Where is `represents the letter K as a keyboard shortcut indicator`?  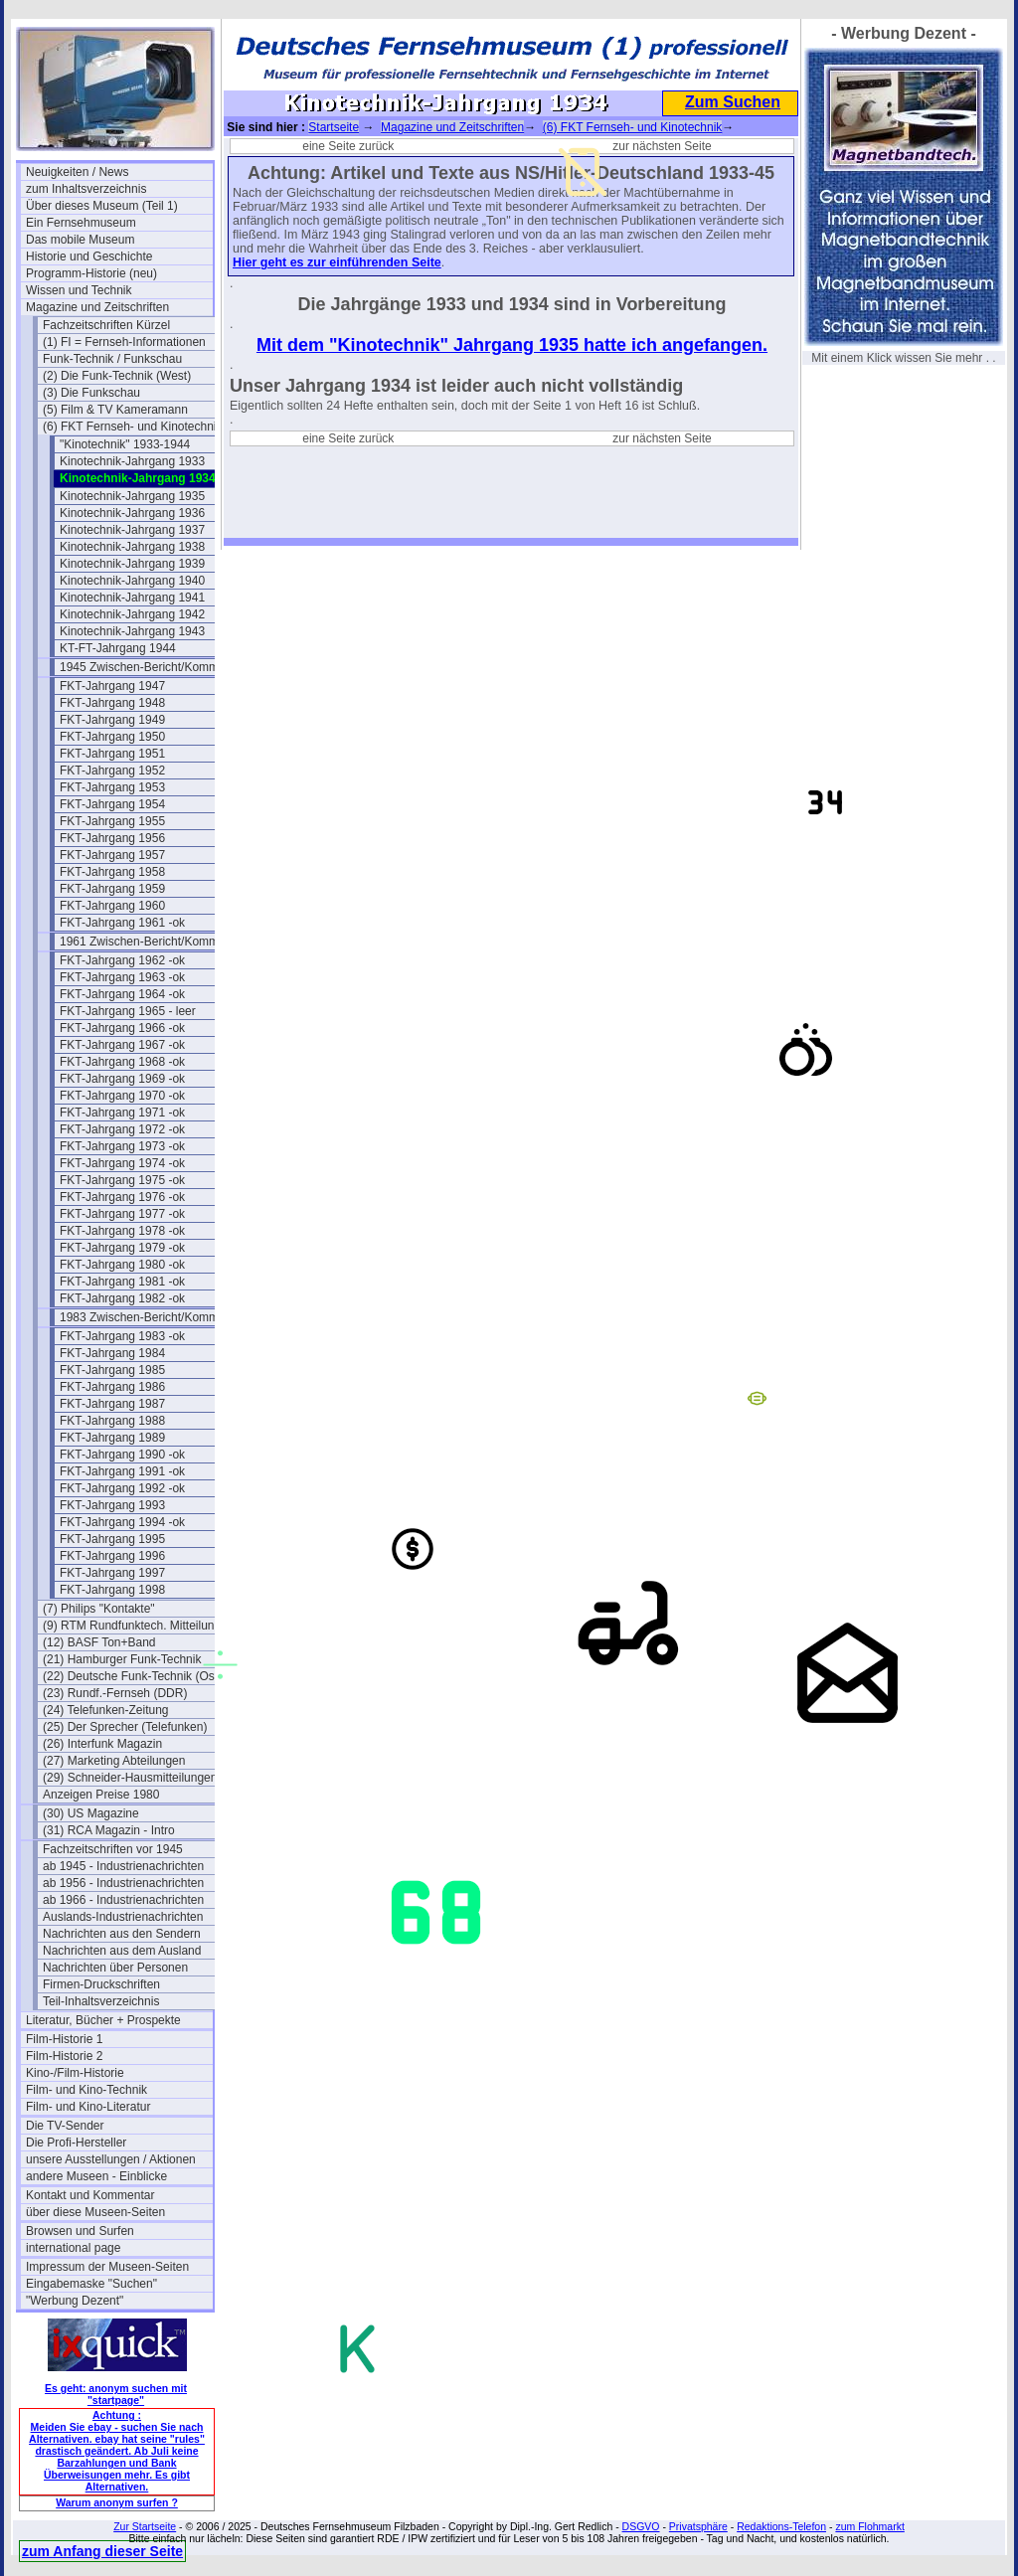
represents the letter K as a keyboard shortcut indicator is located at coordinates (357, 2348).